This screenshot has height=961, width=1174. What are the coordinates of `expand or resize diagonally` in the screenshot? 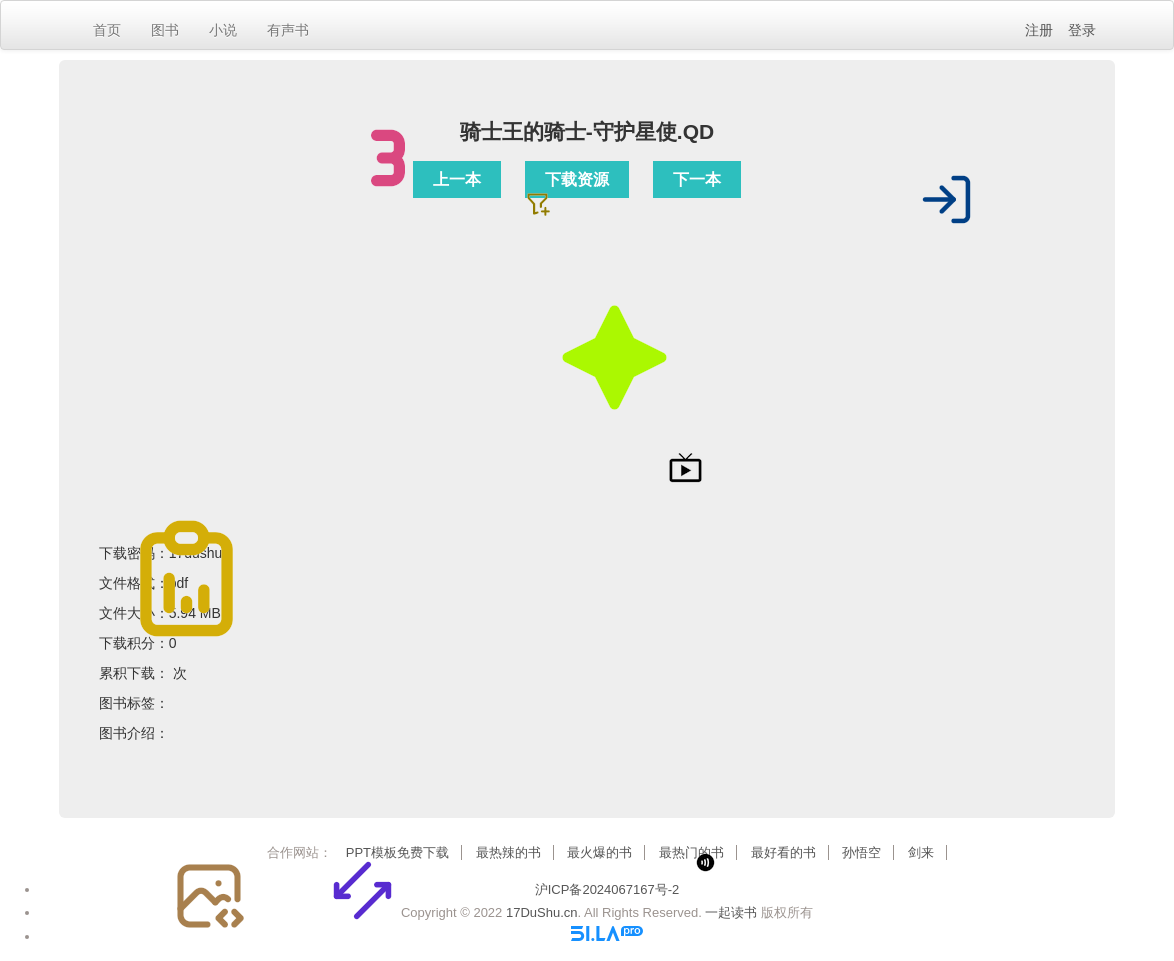 It's located at (362, 890).